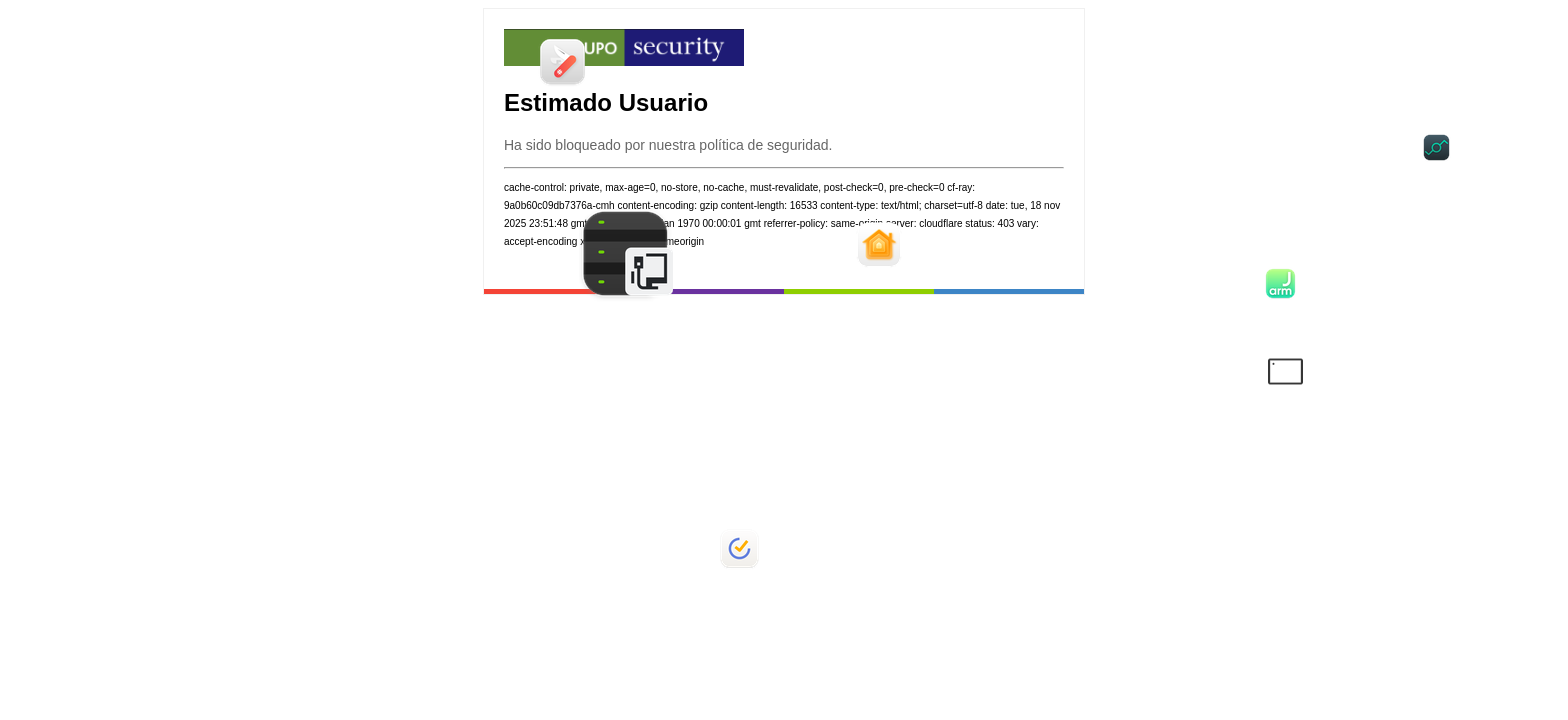  What do you see at coordinates (562, 61) in the screenshot?
I see `open textpieces app for text manipulation tools` at bounding box center [562, 61].